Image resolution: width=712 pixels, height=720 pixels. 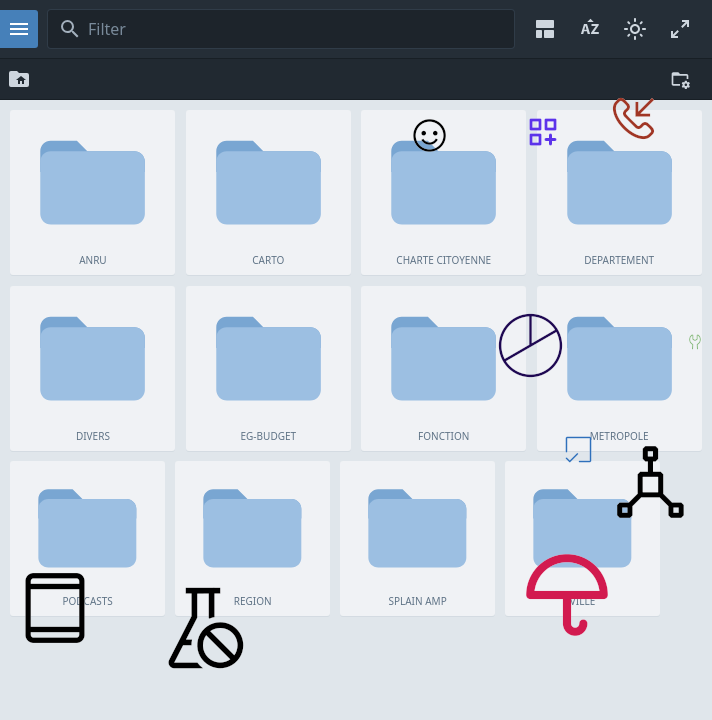 I want to click on view analytics or statistics breakdown, so click(x=530, y=345).